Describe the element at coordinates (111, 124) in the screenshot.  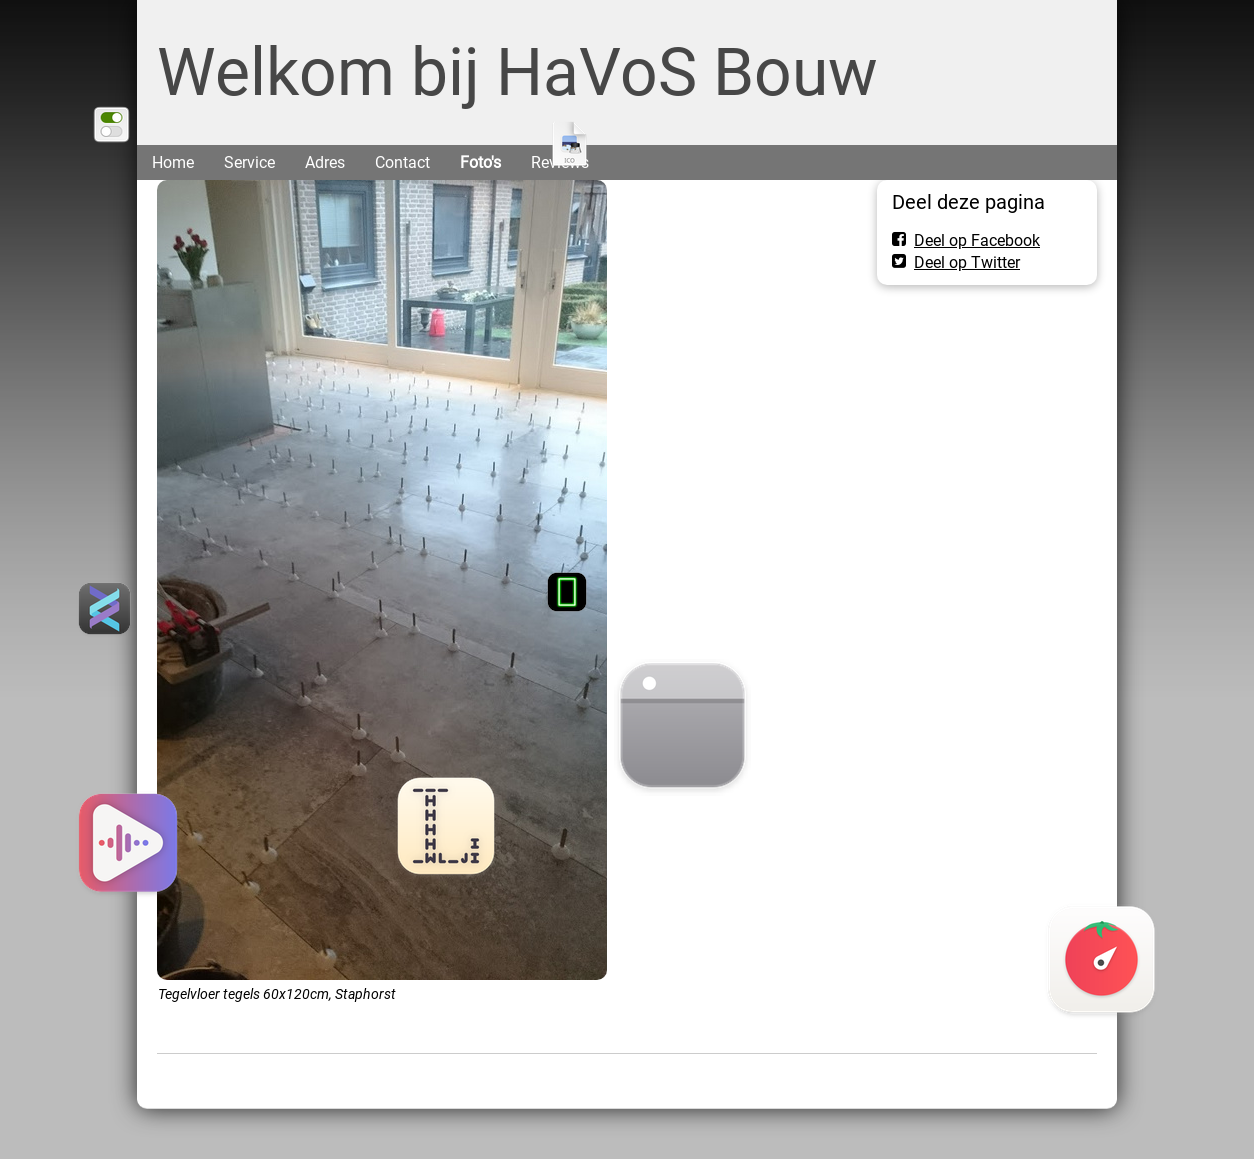
I see `open gnome tweaks to customize desktop settings` at that location.